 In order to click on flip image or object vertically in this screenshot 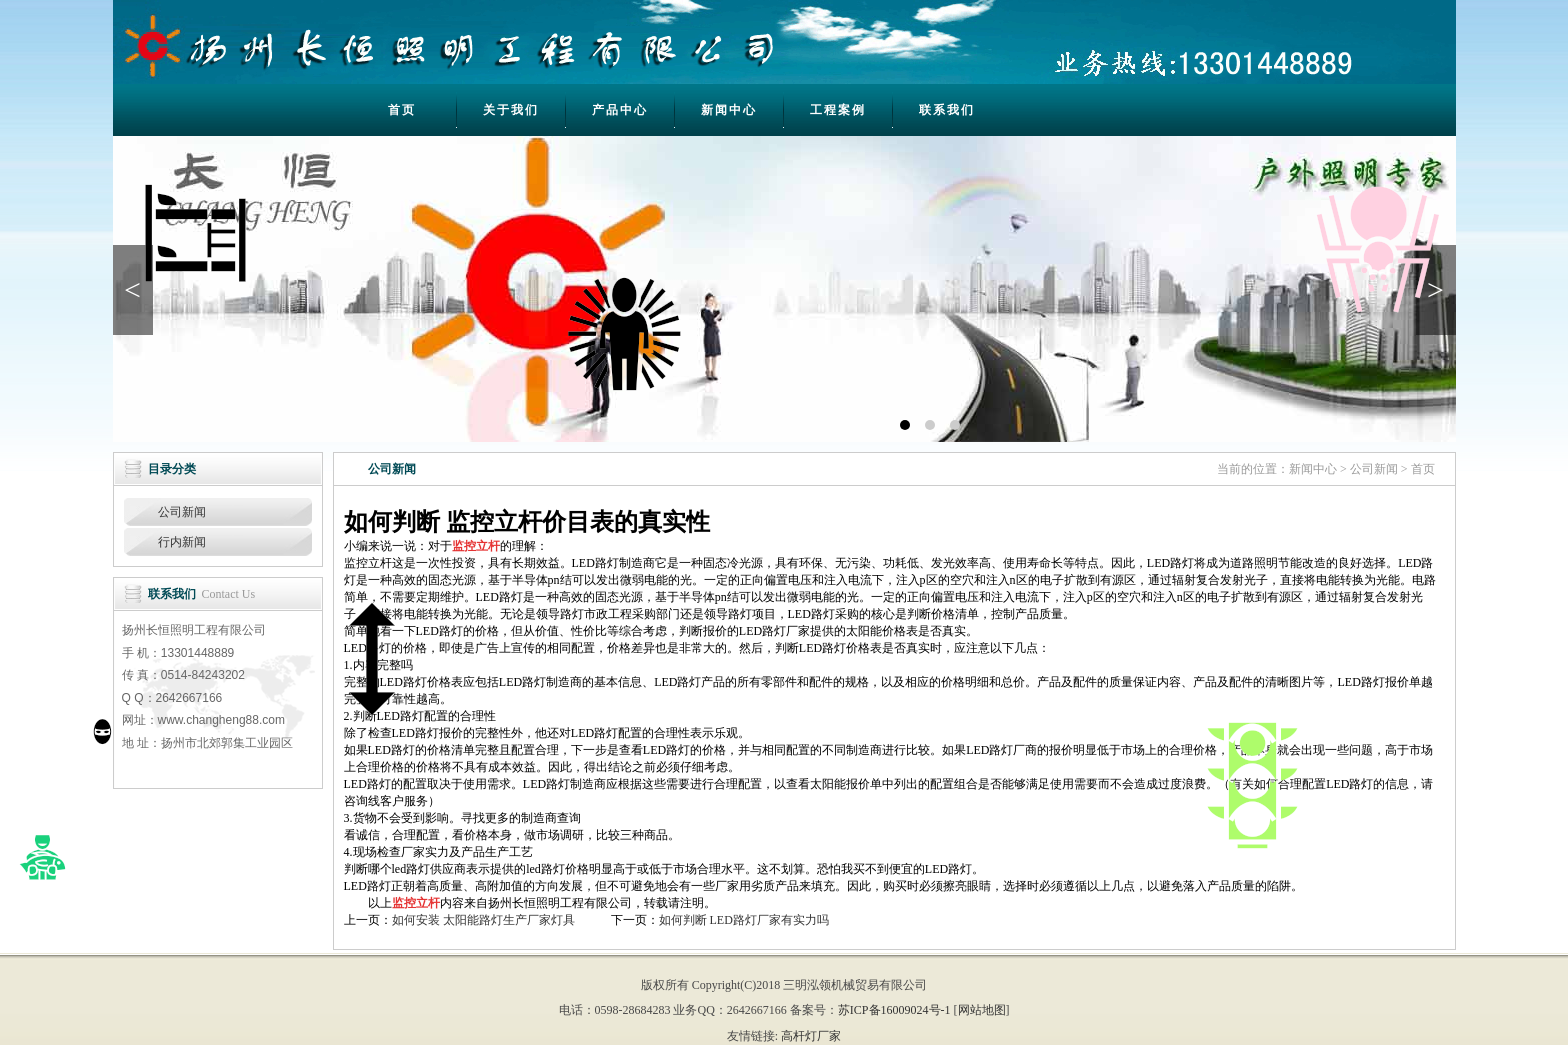, I will do `click(372, 659)`.